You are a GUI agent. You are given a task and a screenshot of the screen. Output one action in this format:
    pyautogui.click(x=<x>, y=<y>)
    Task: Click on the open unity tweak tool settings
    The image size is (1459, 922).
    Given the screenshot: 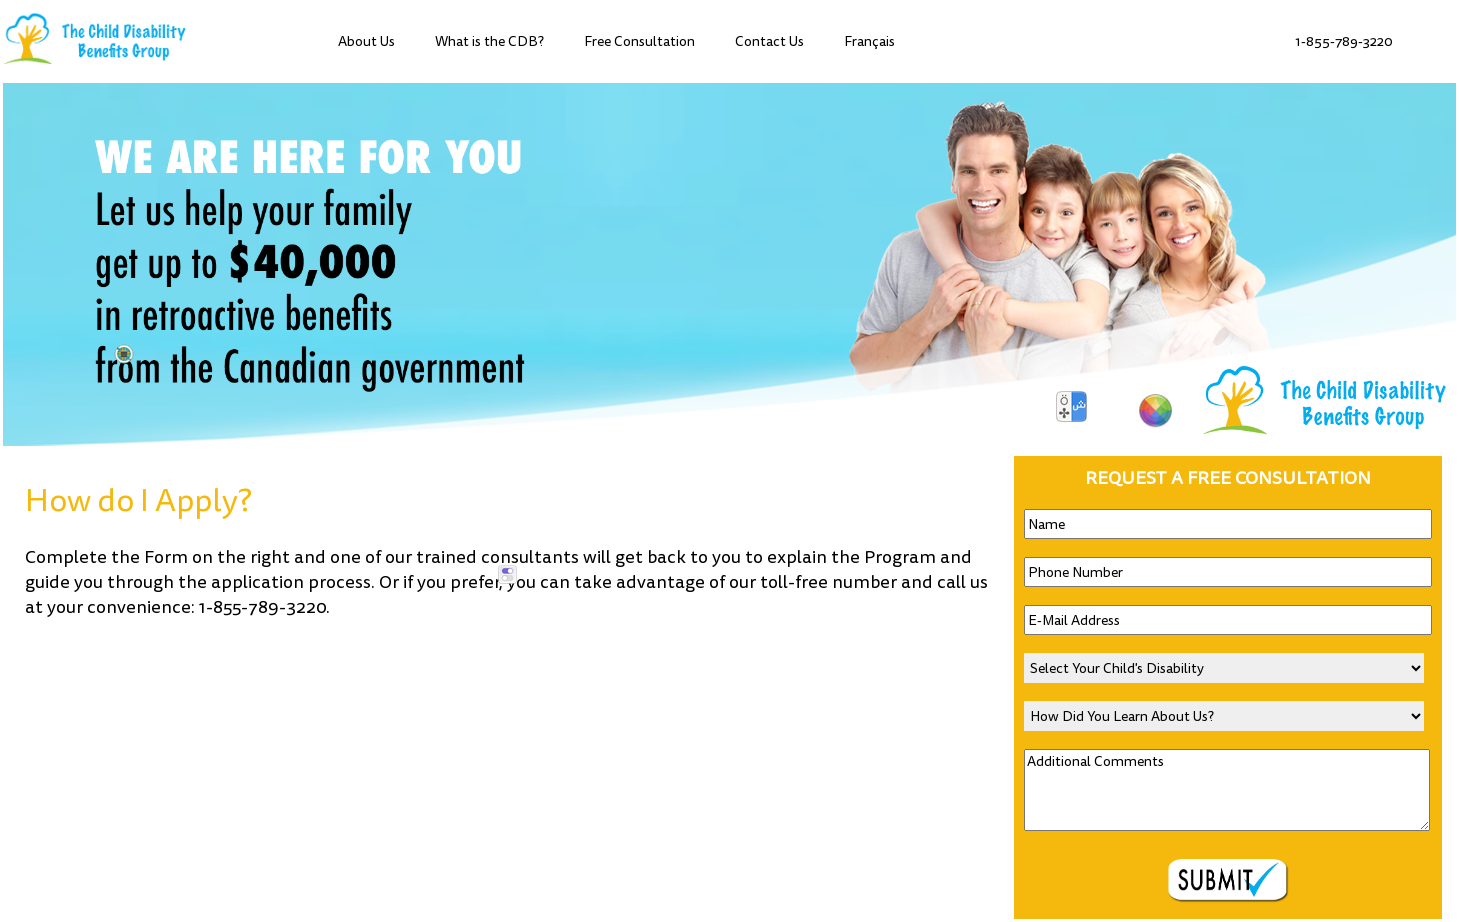 What is the action you would take?
    pyautogui.click(x=507, y=574)
    